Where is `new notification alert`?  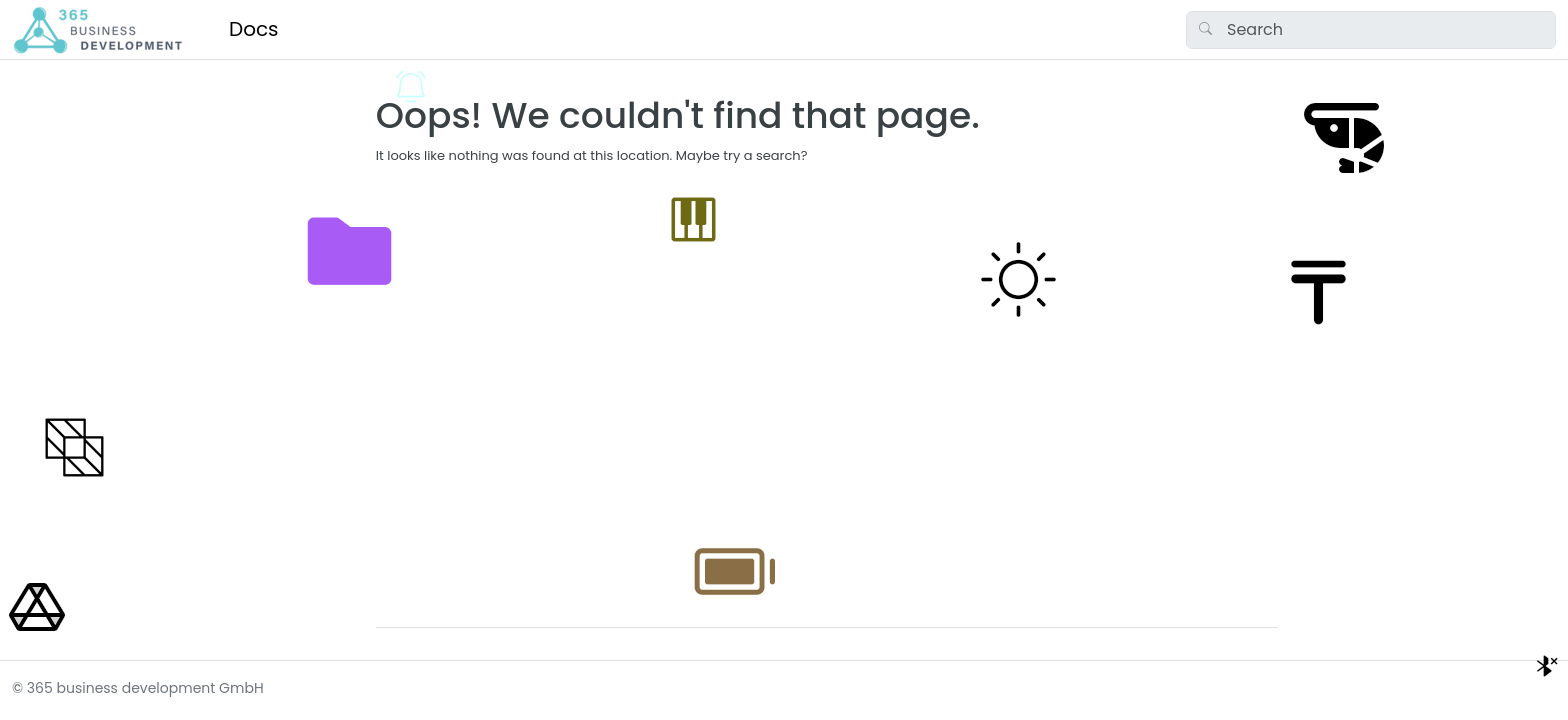
new notification alert is located at coordinates (411, 87).